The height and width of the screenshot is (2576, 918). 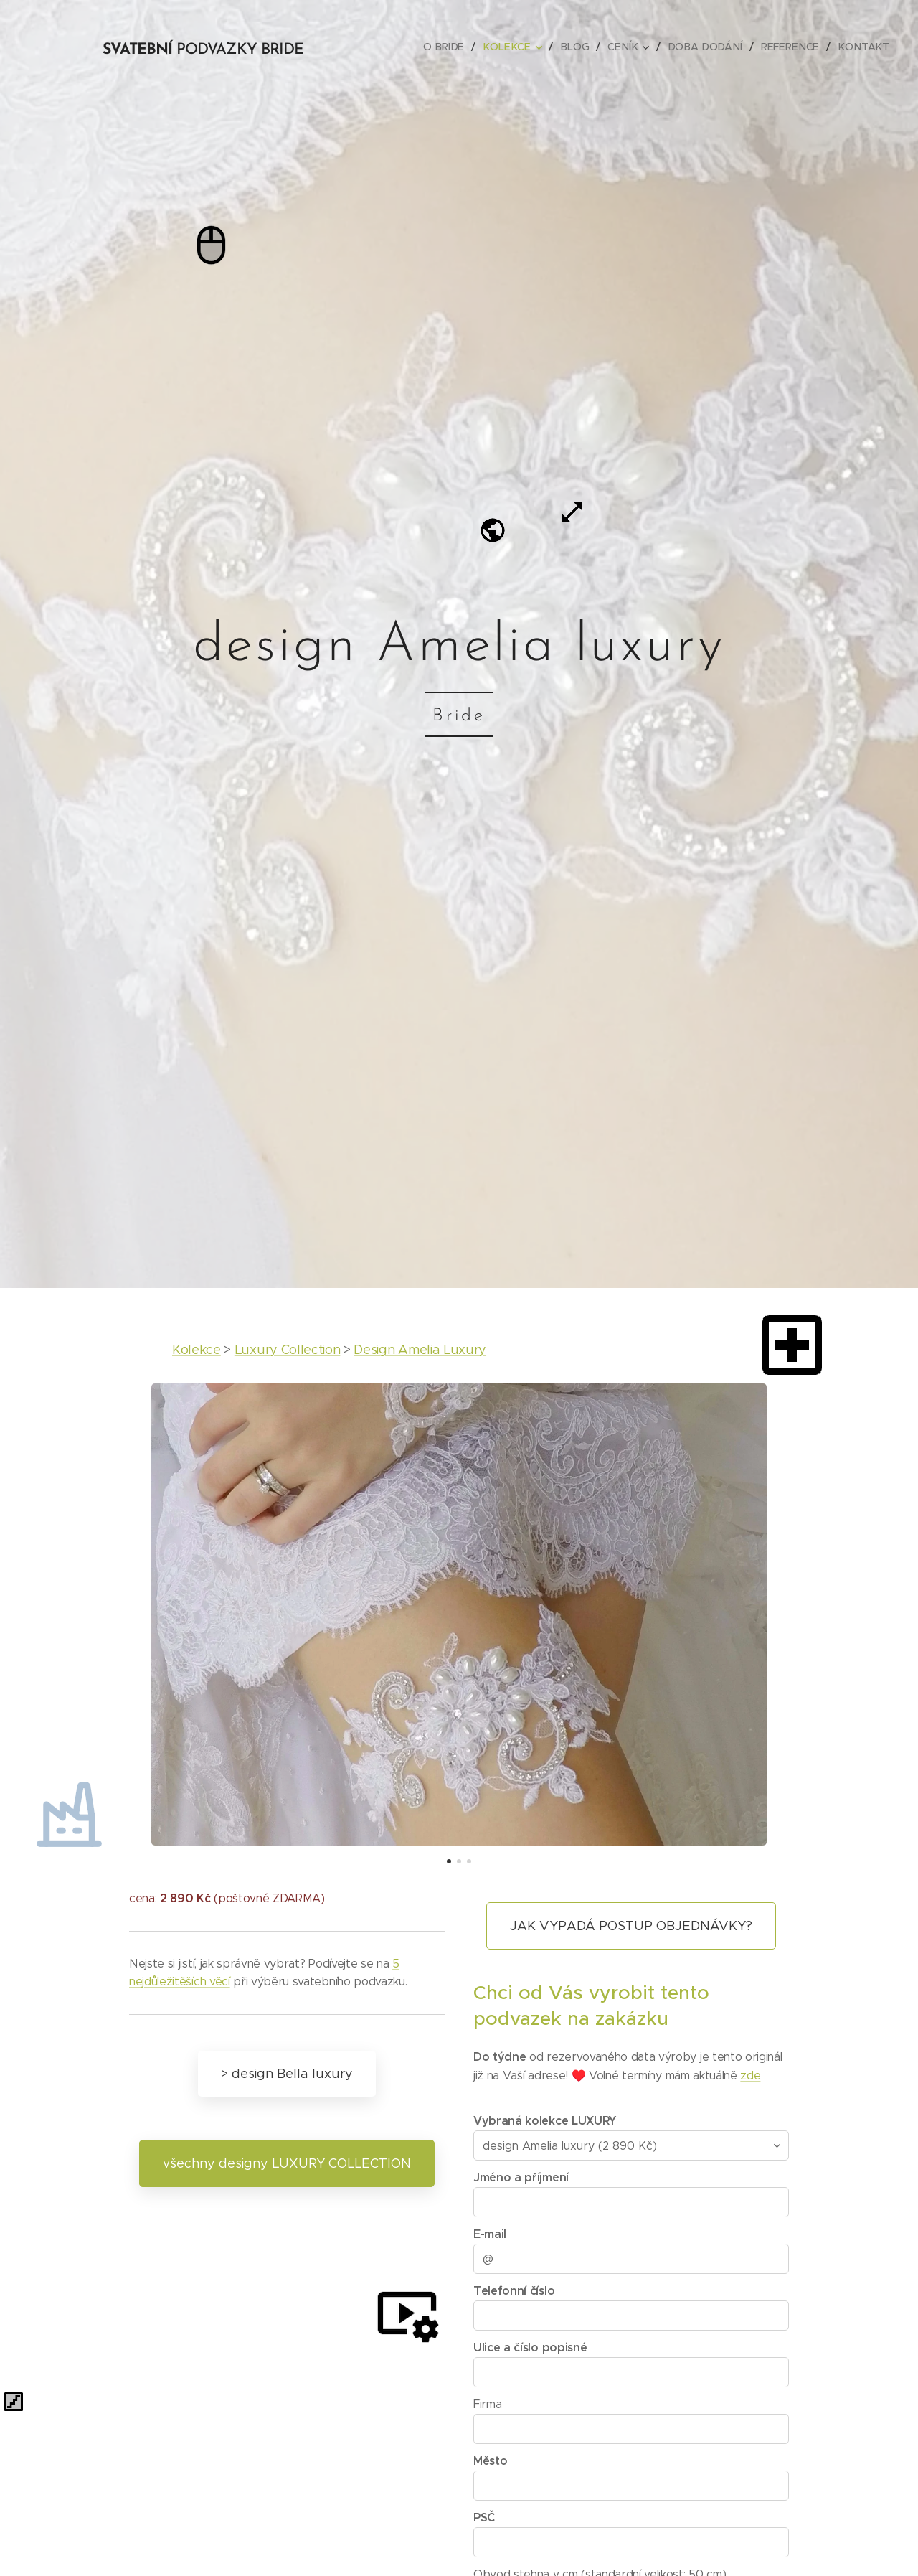 I want to click on access video playback settings, so click(x=407, y=2313).